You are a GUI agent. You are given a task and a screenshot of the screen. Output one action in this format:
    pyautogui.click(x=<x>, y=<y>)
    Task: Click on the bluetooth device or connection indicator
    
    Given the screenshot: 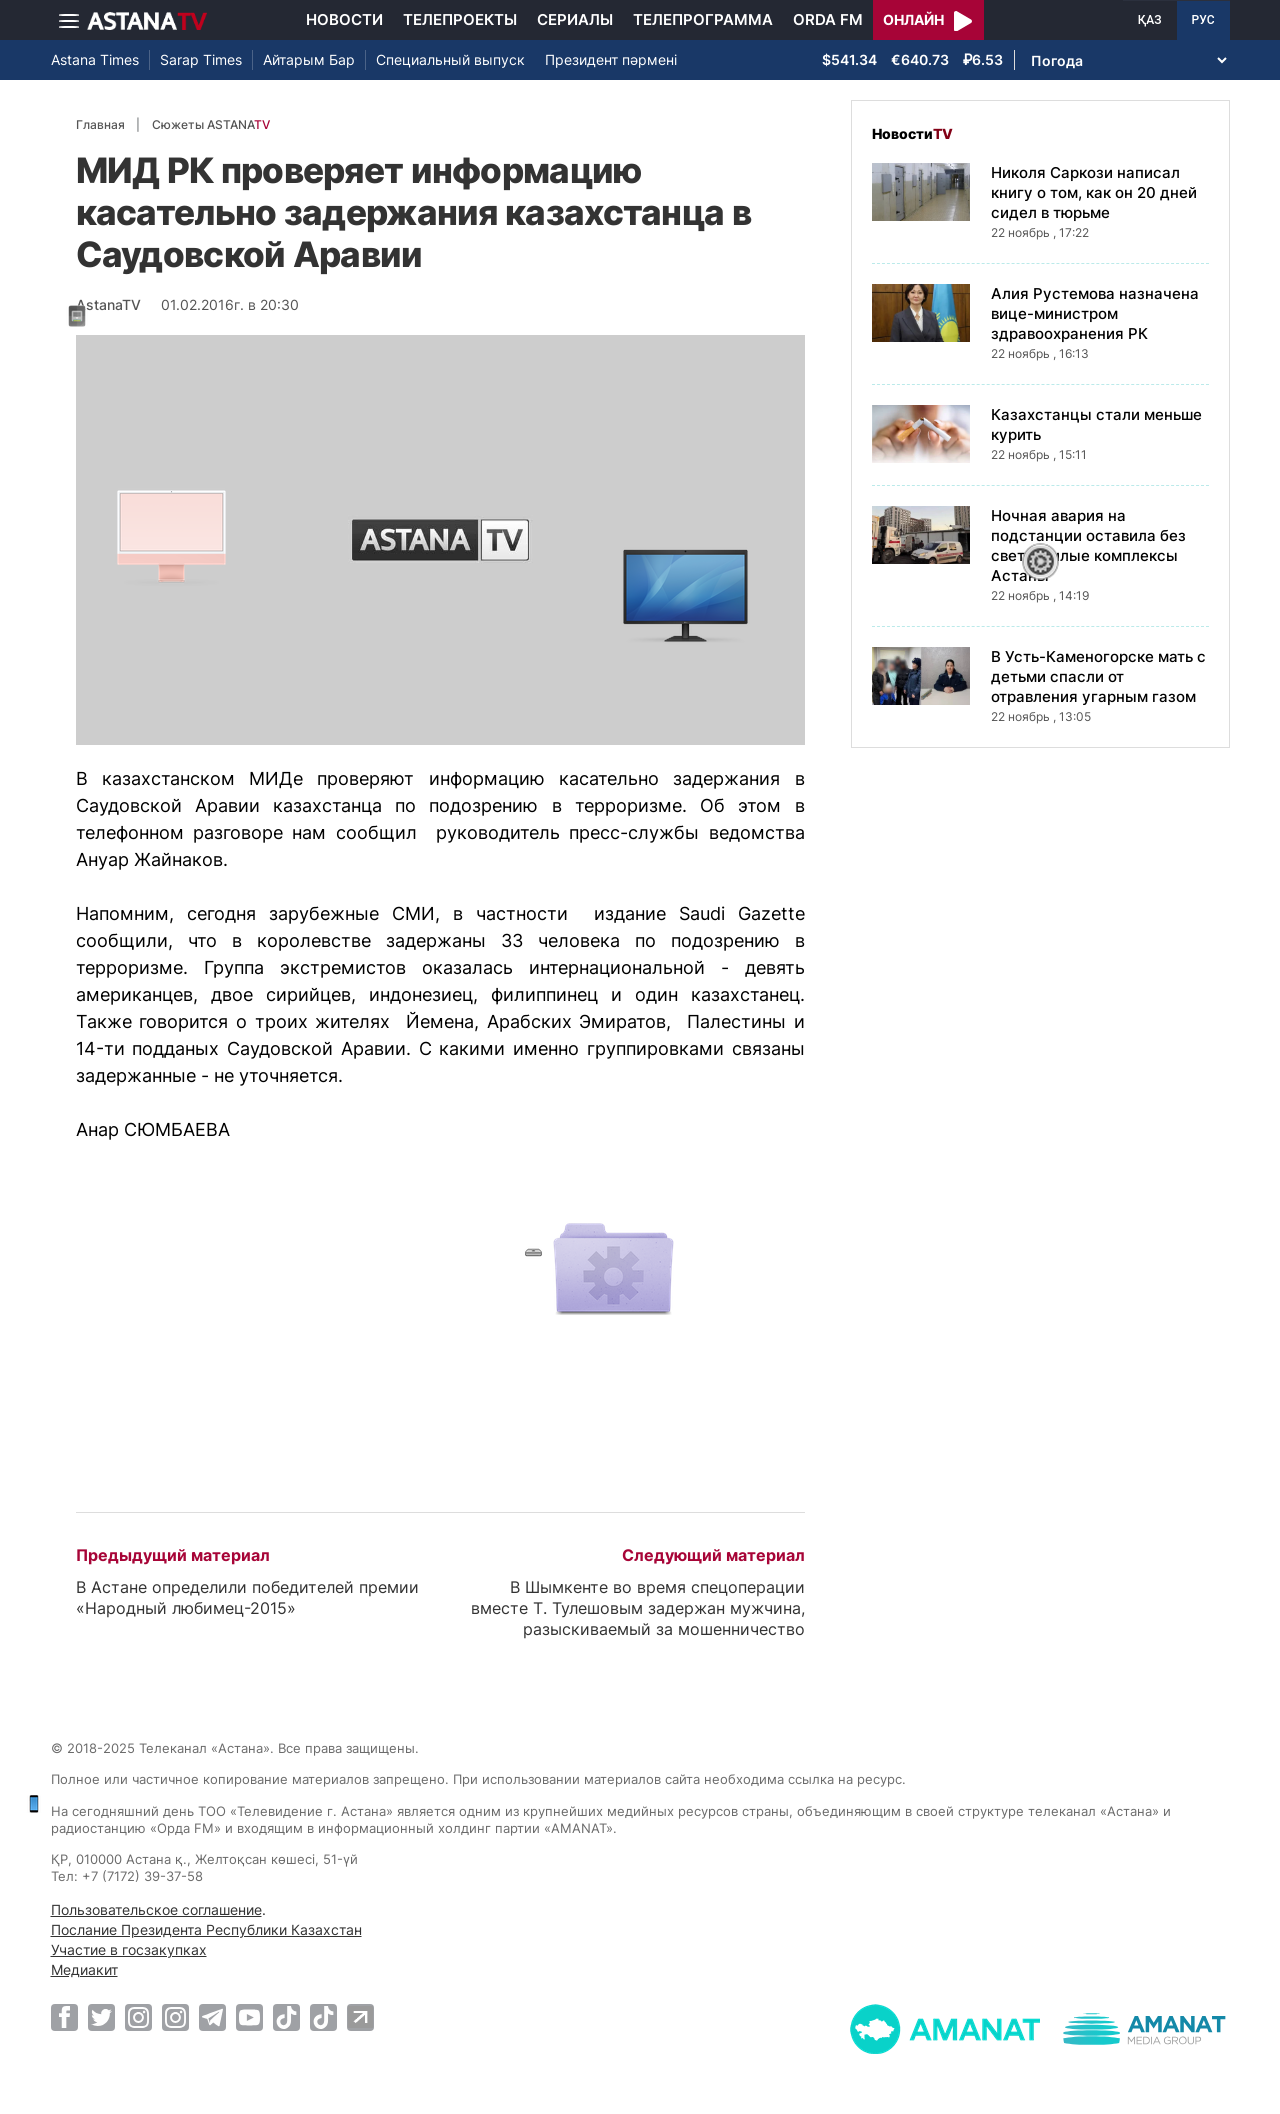 What is the action you would take?
    pyautogui.click(x=598, y=1775)
    